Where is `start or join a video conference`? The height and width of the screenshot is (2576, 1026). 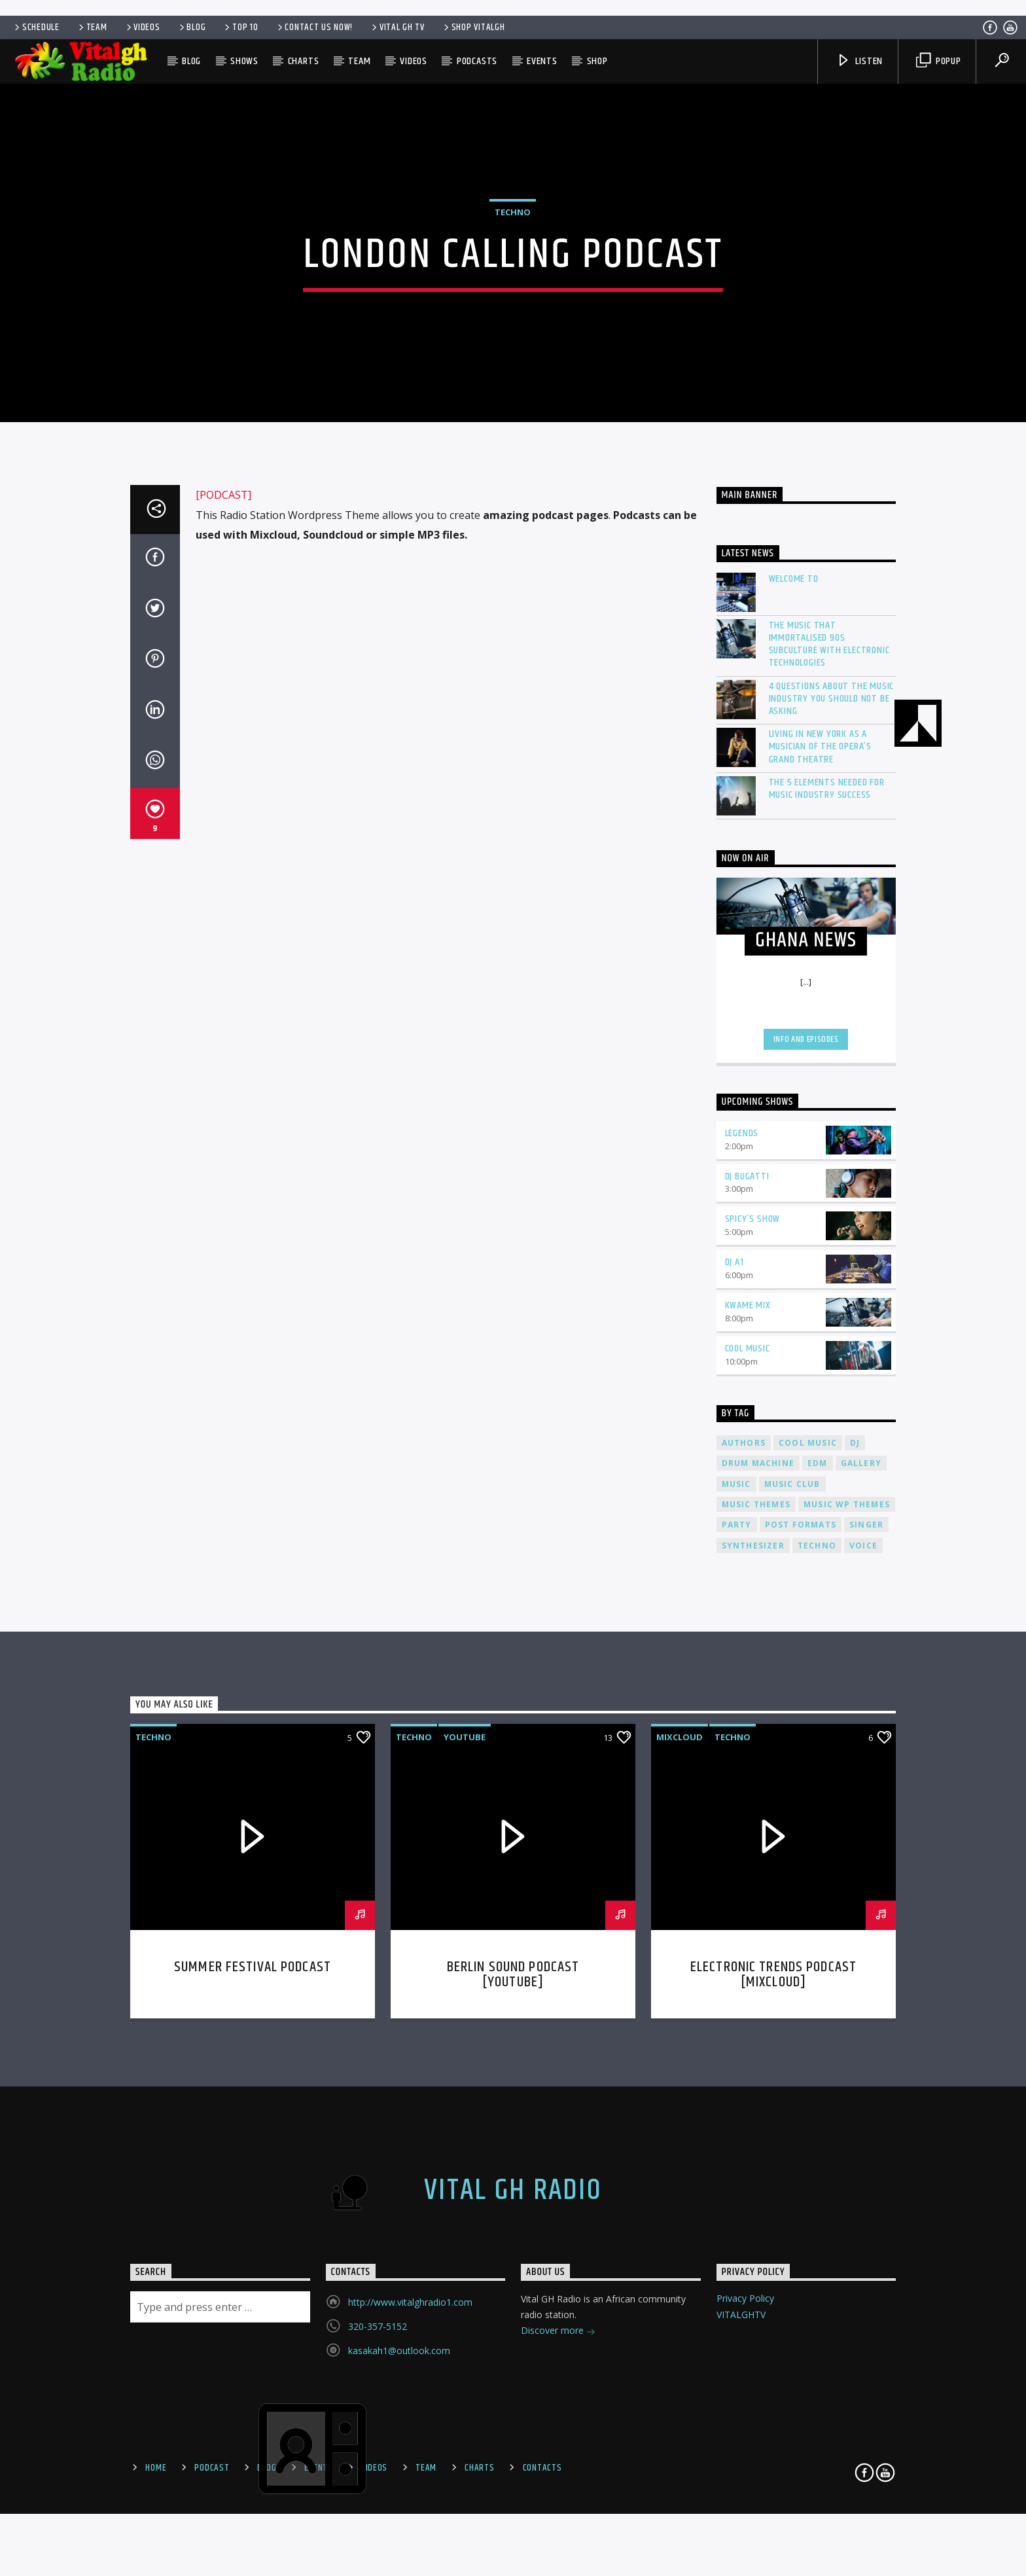 start or join a video conference is located at coordinates (312, 2448).